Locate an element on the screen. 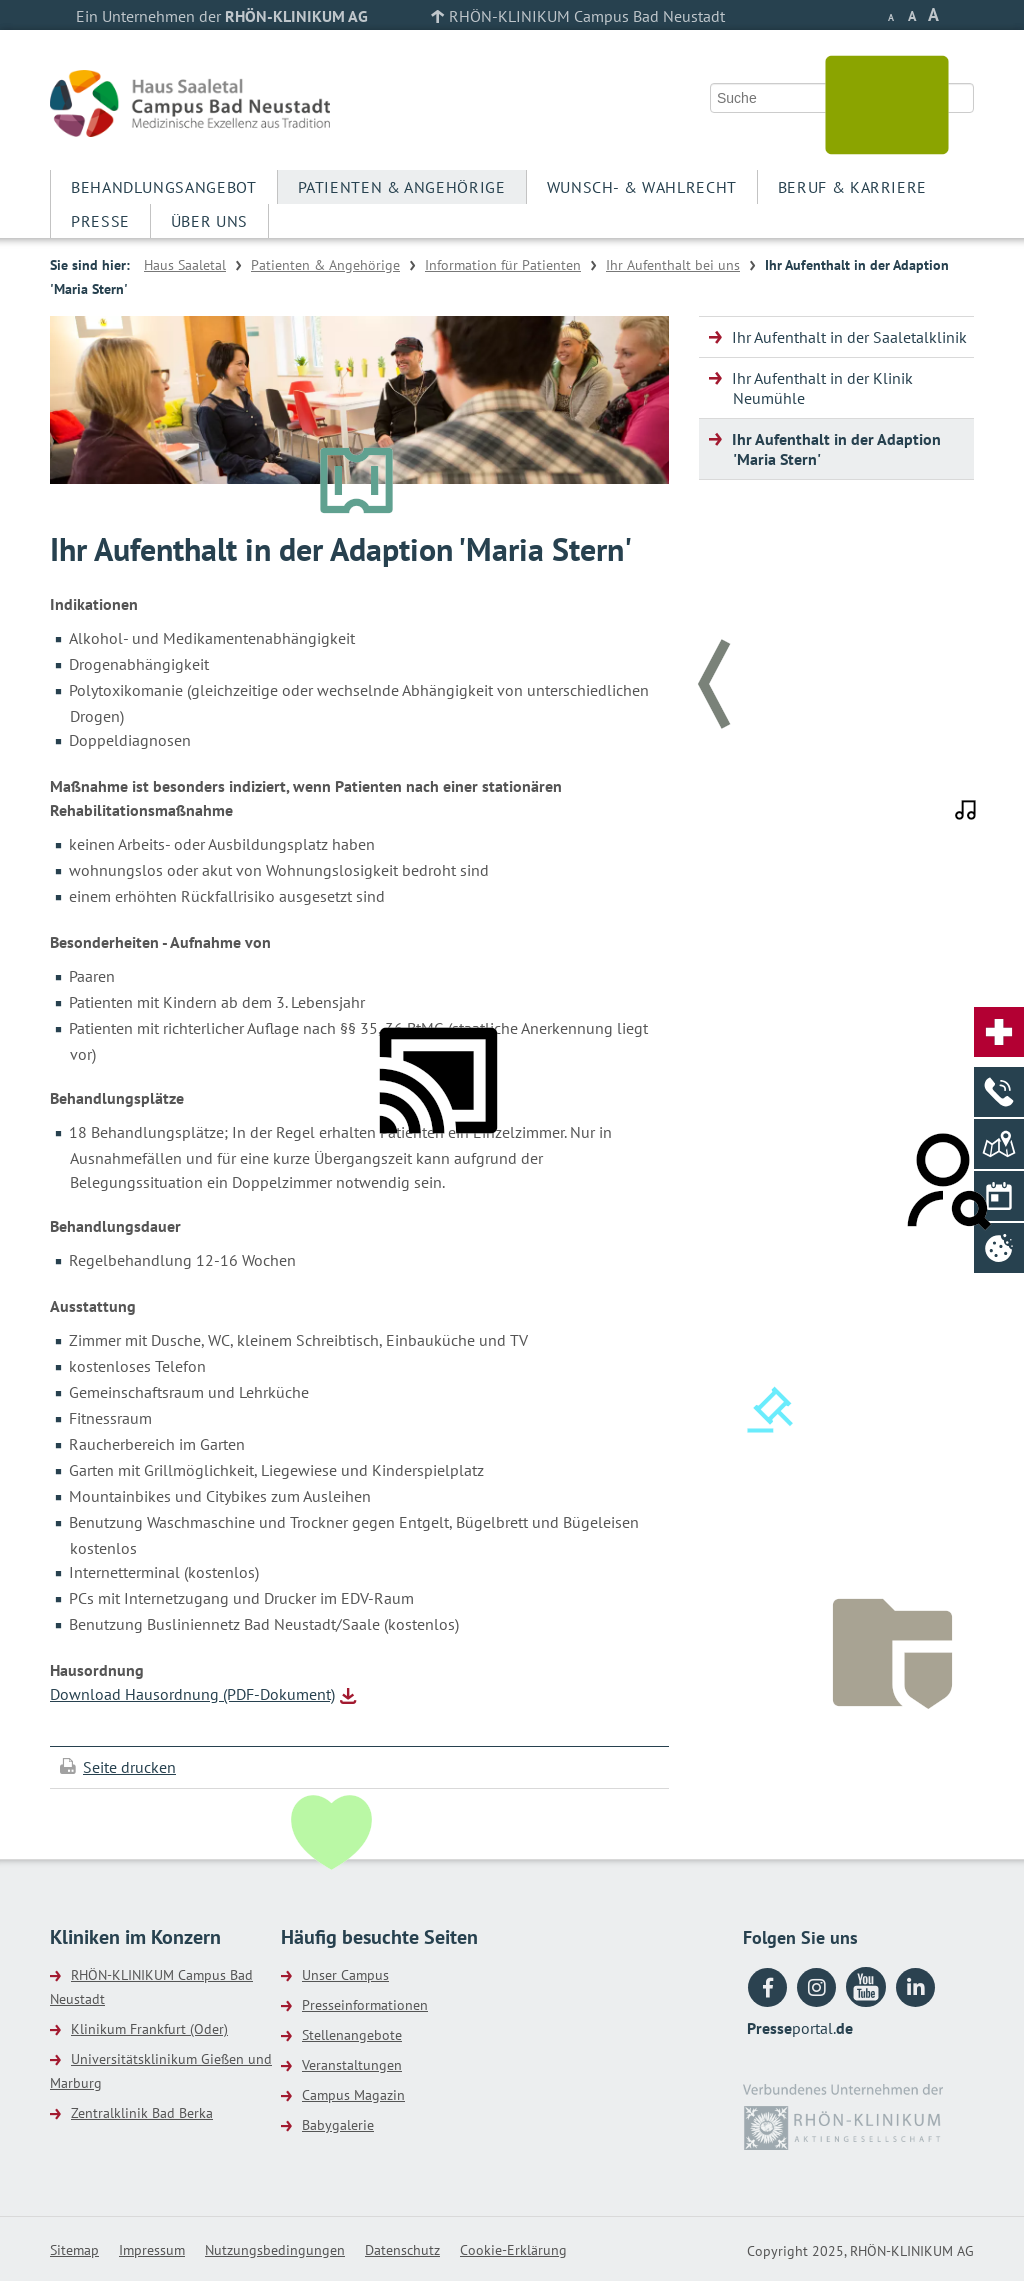  view available coupons or vouchers is located at coordinates (356, 480).